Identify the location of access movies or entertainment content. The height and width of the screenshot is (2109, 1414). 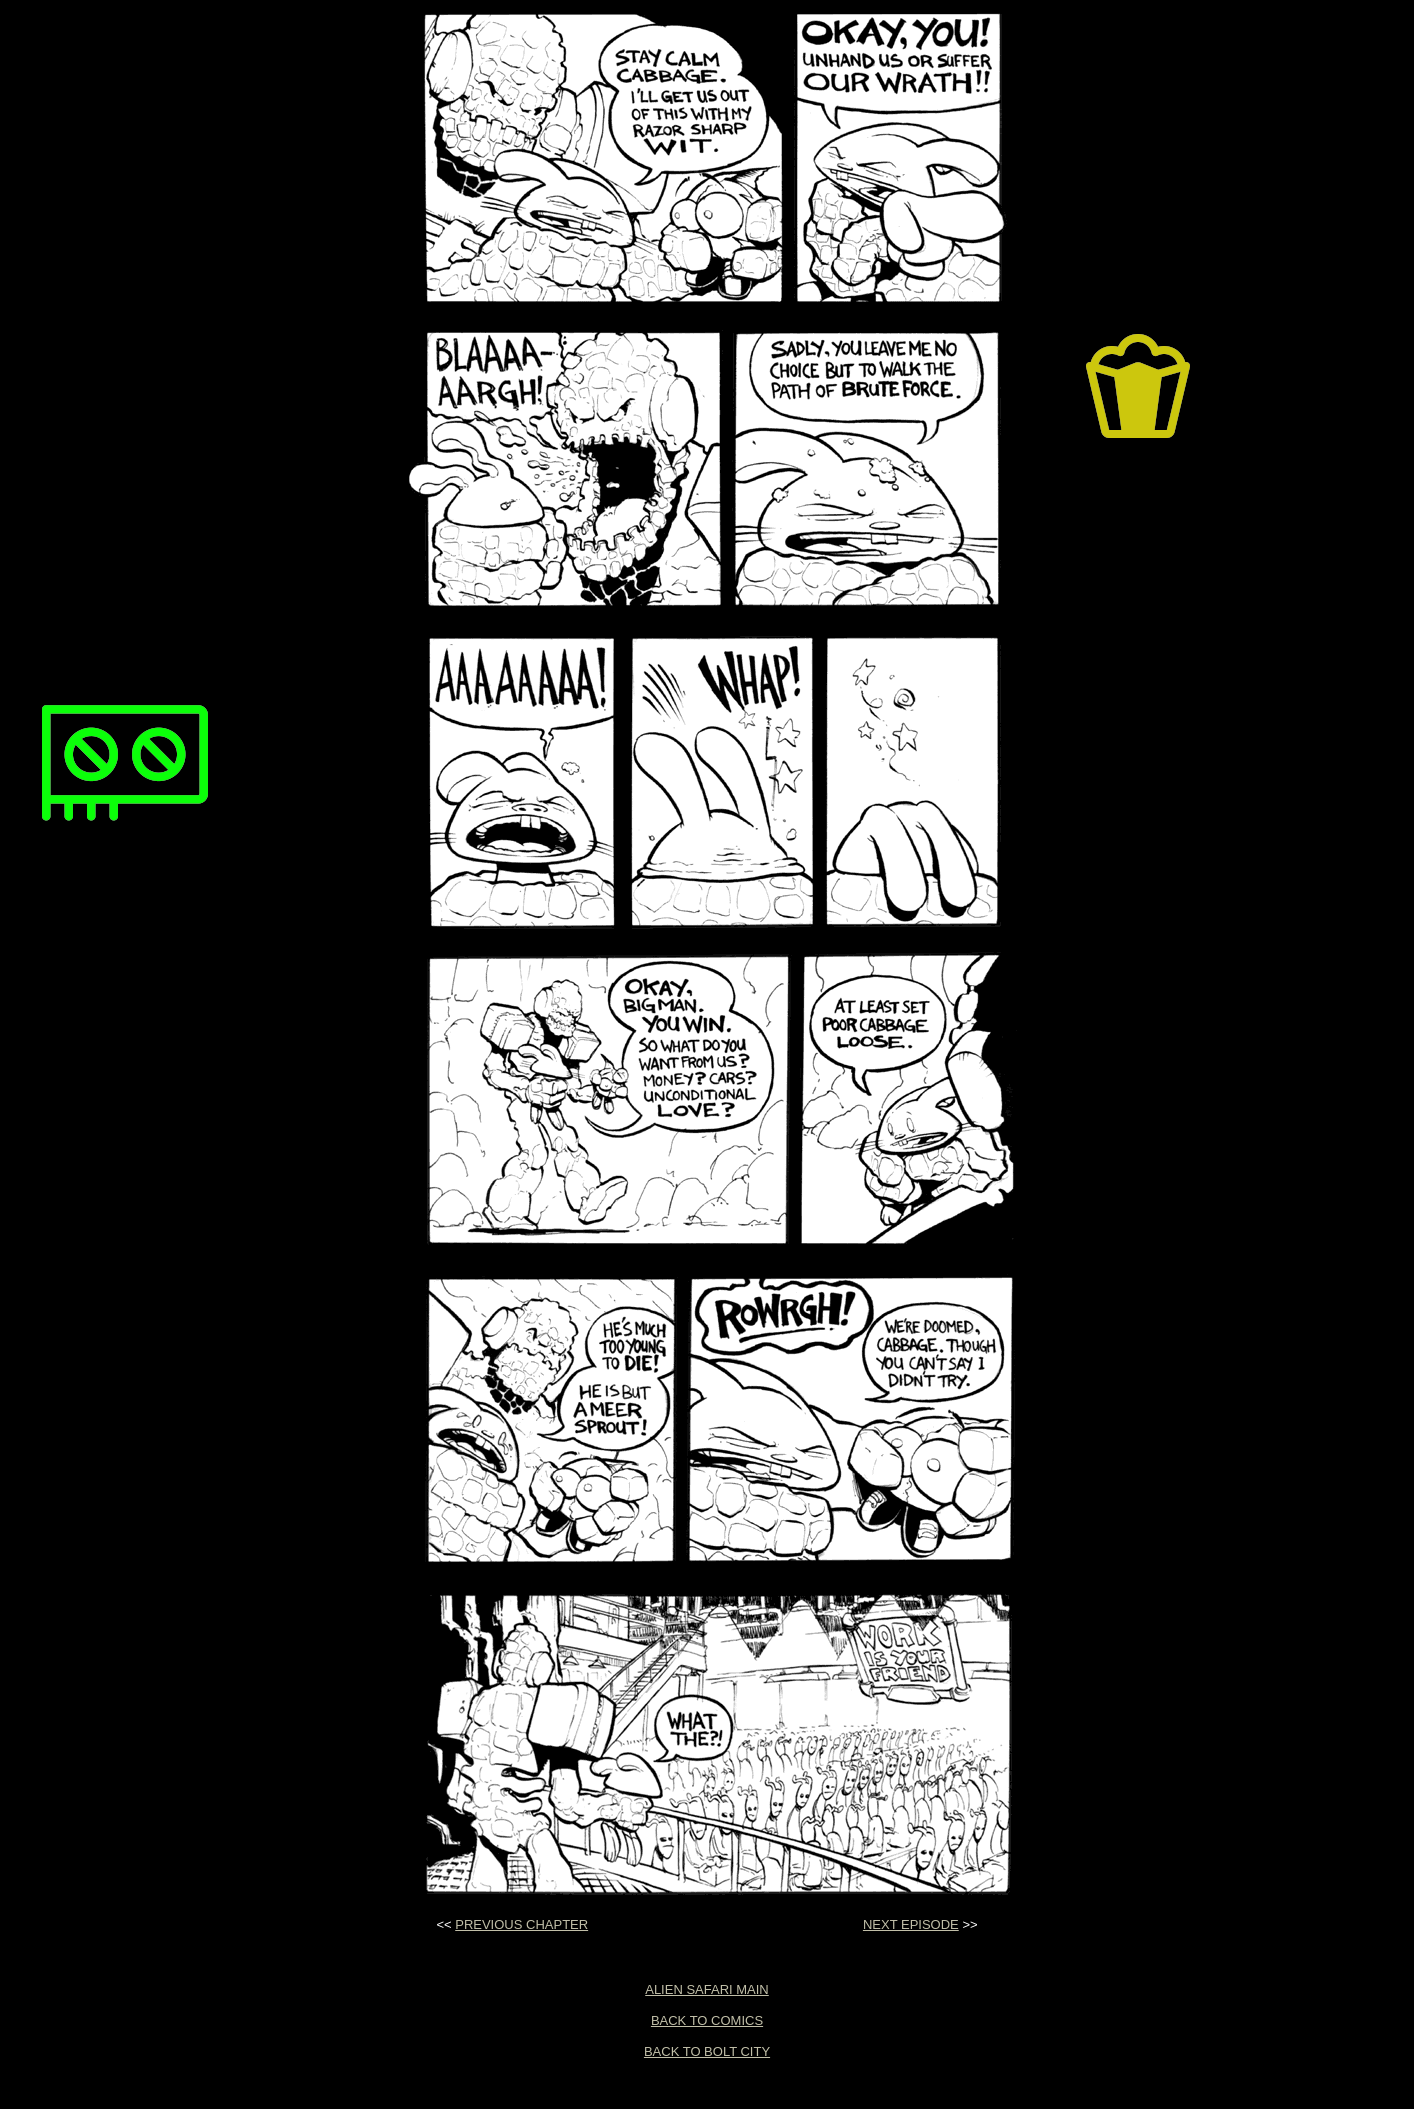
(1138, 390).